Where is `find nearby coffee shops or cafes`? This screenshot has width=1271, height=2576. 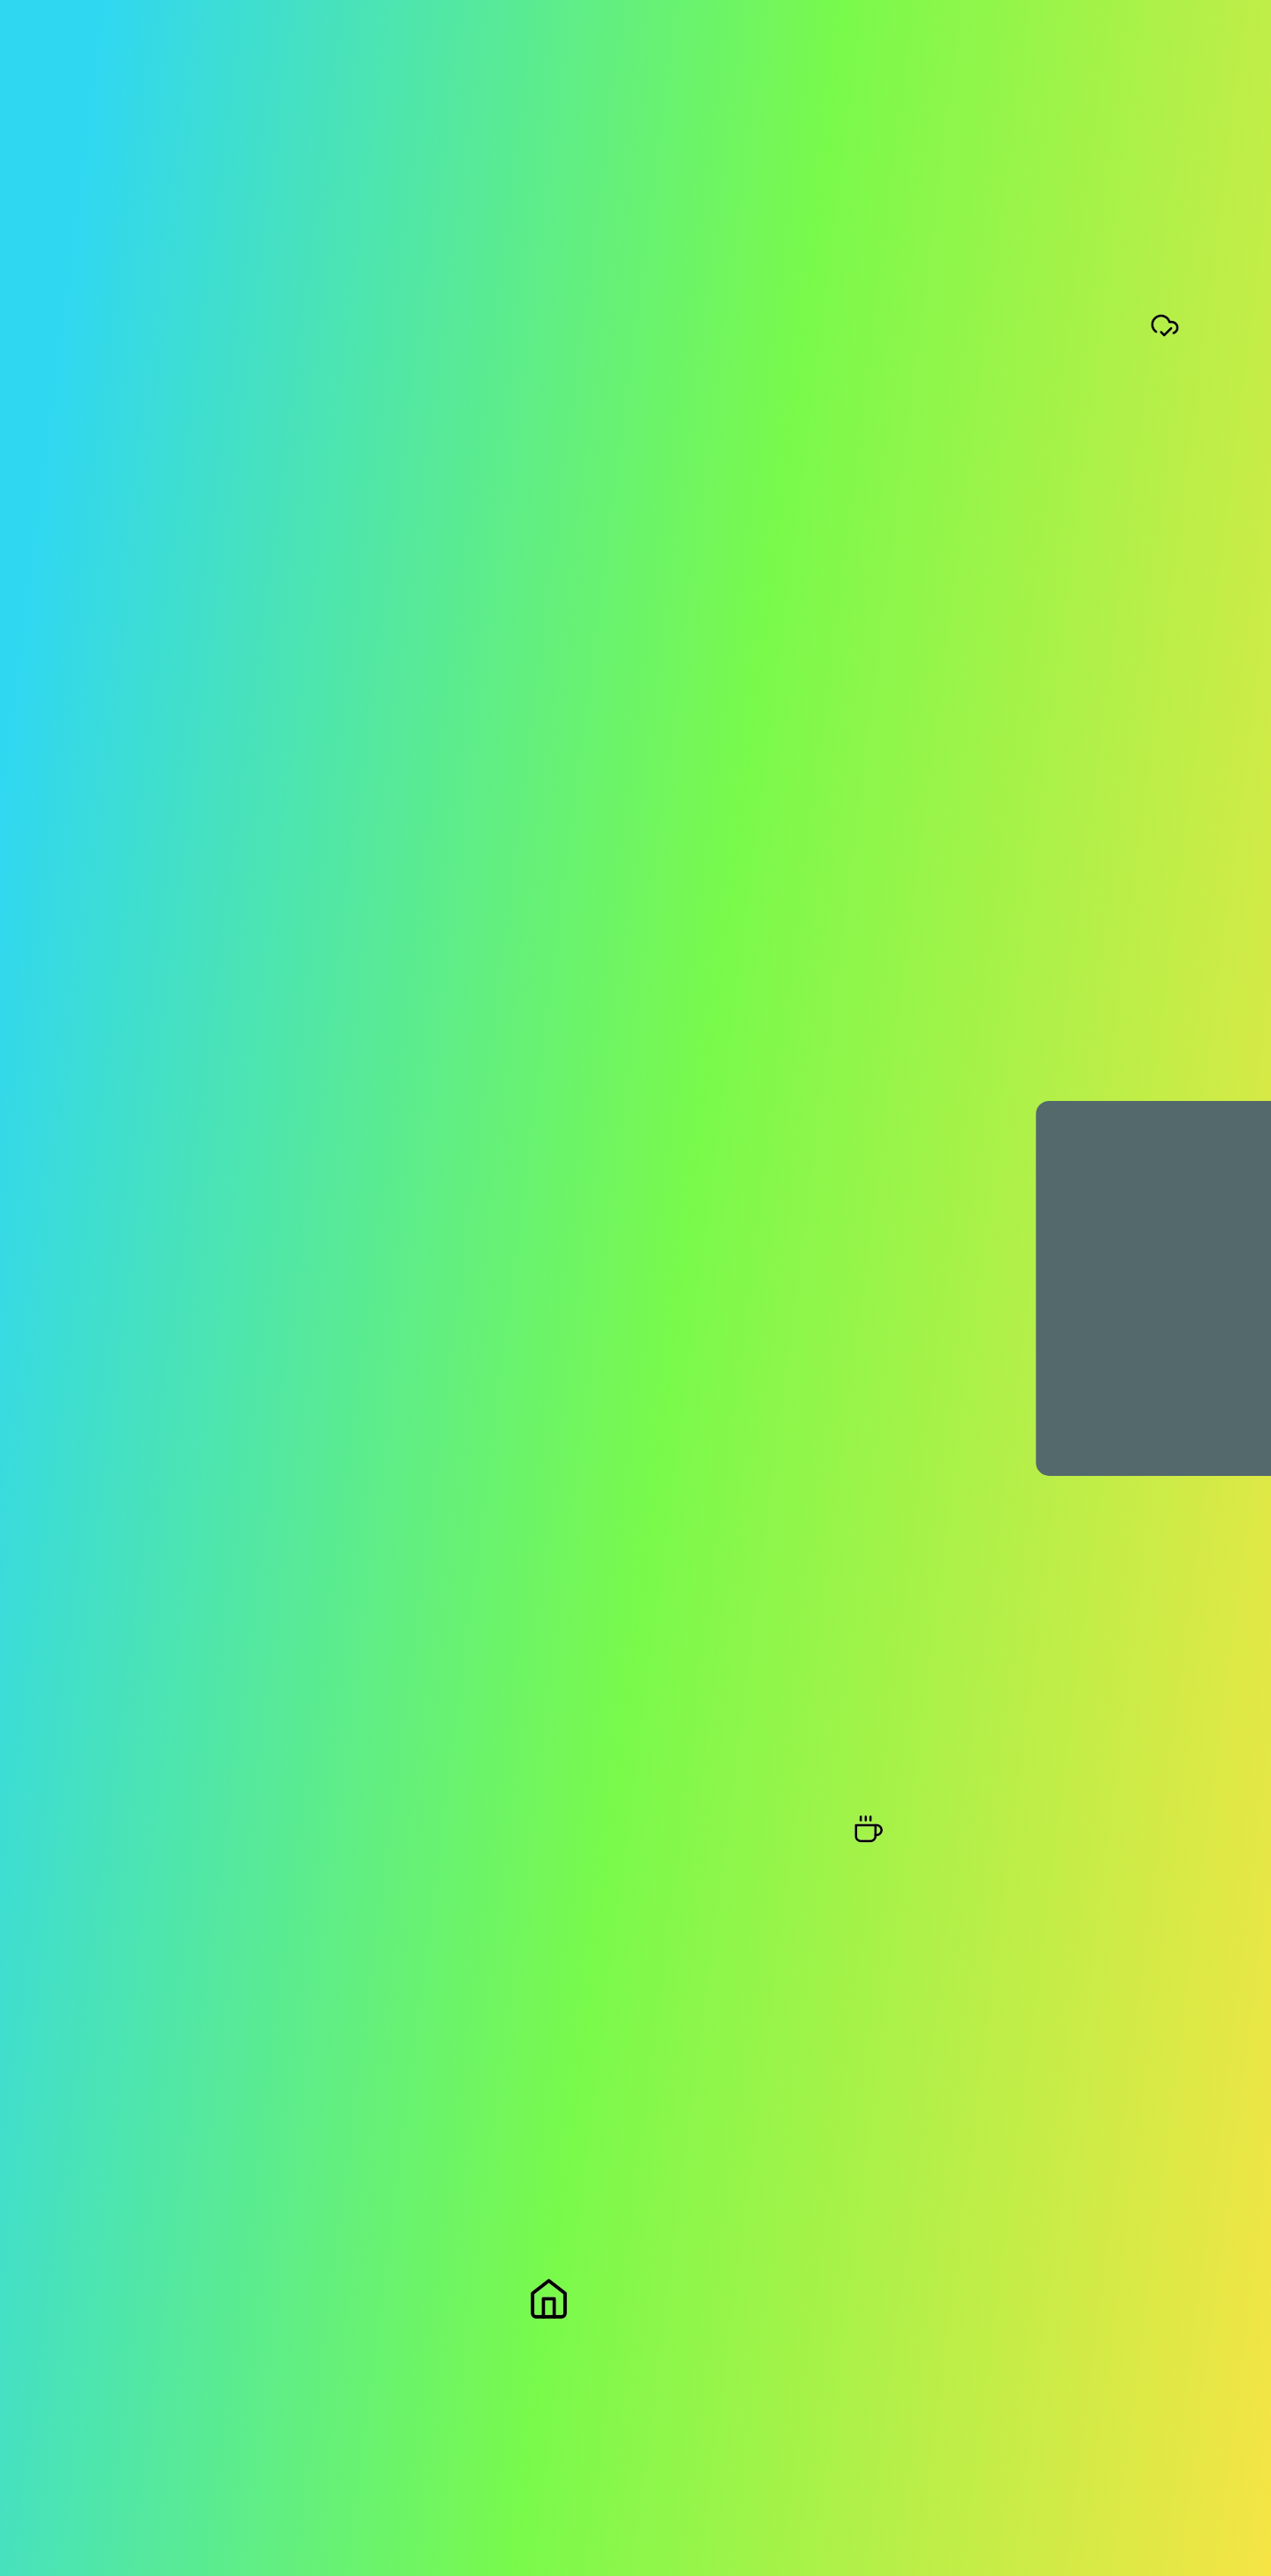
find nearby coffee shops or cafes is located at coordinates (868, 1830).